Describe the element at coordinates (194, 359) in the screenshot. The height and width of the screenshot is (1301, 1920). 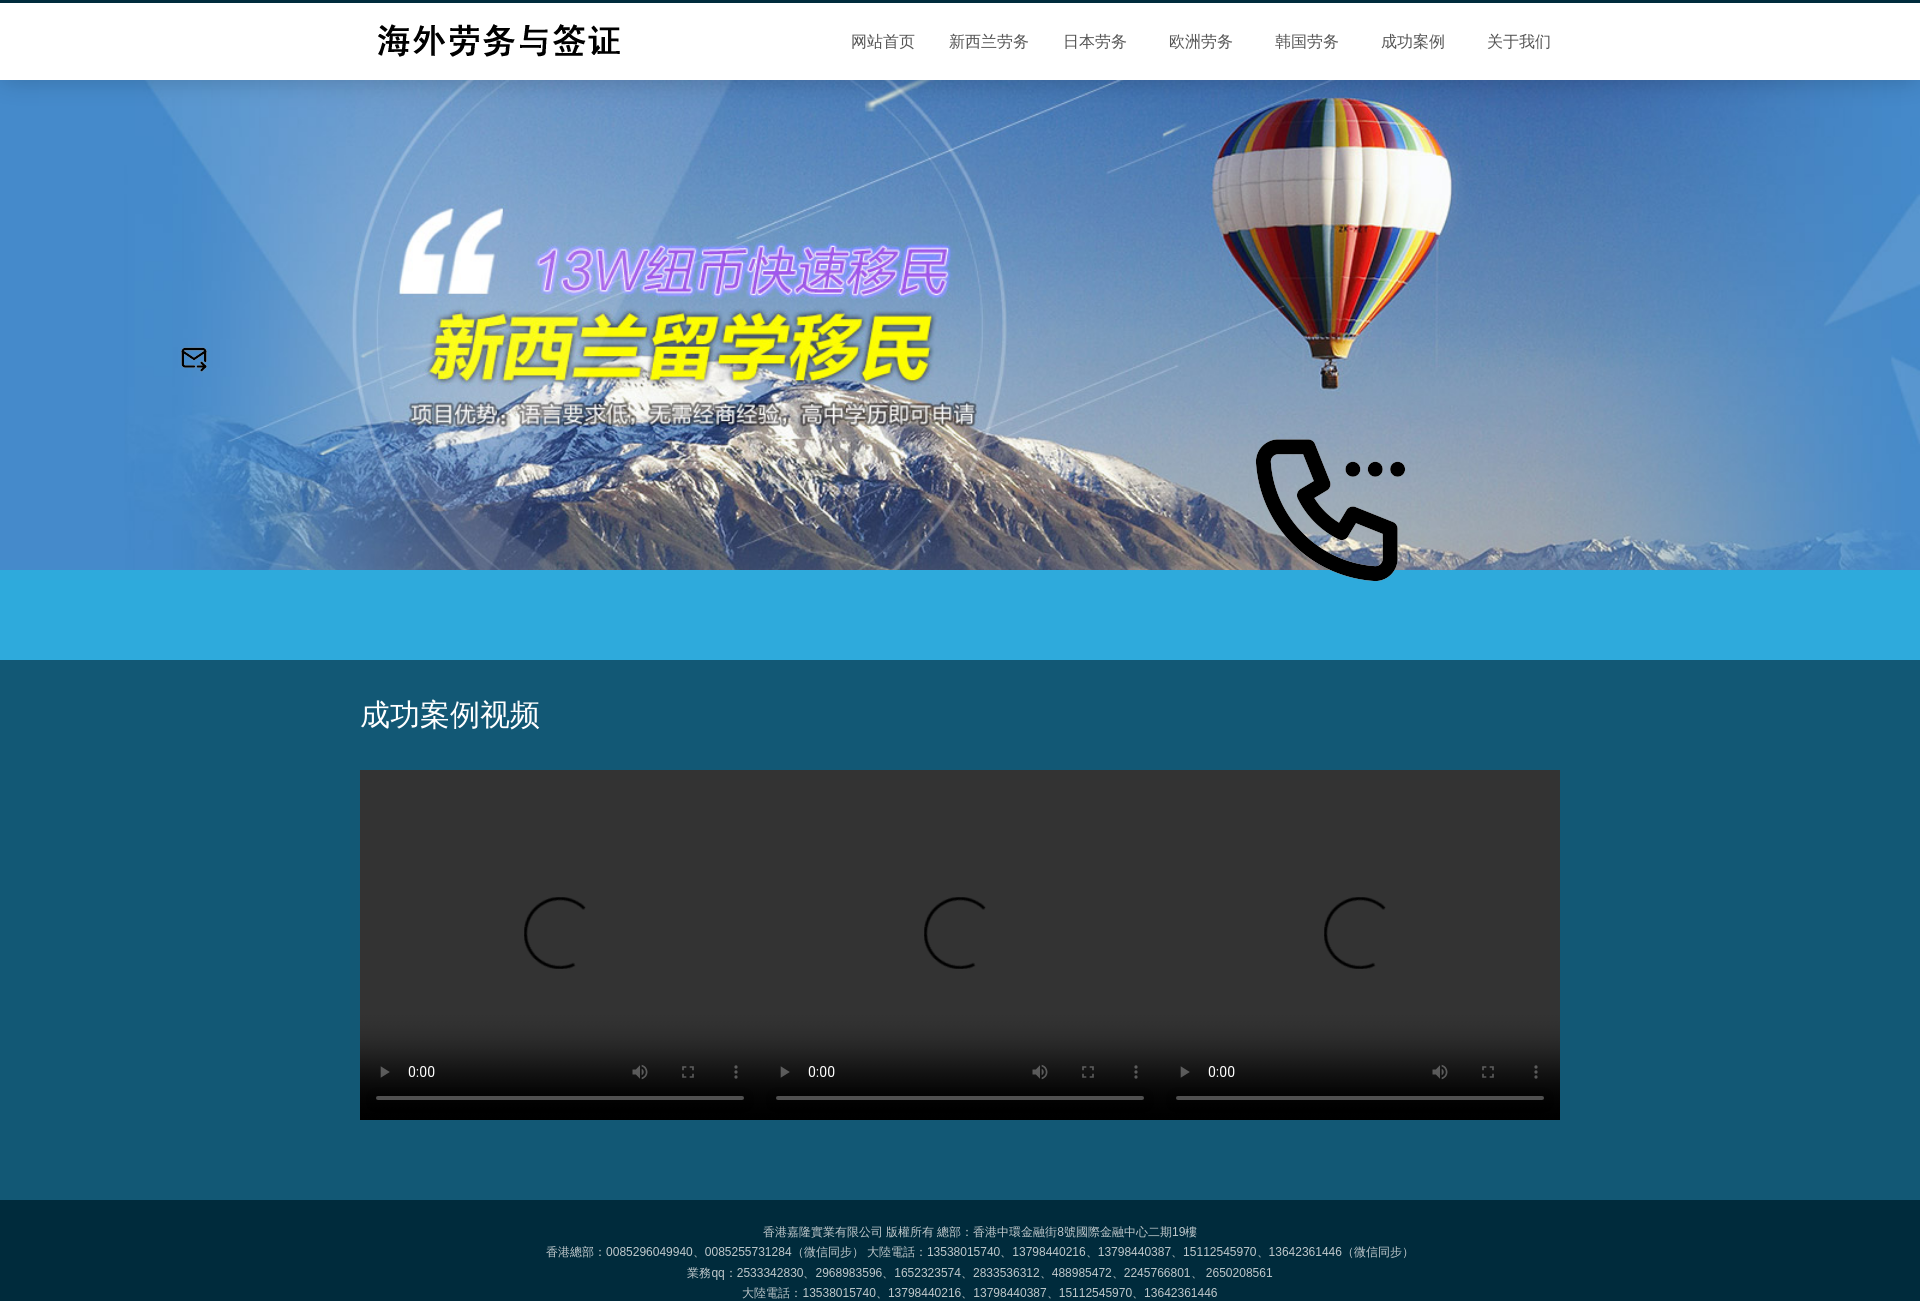
I see `forward this email to another recipient` at that location.